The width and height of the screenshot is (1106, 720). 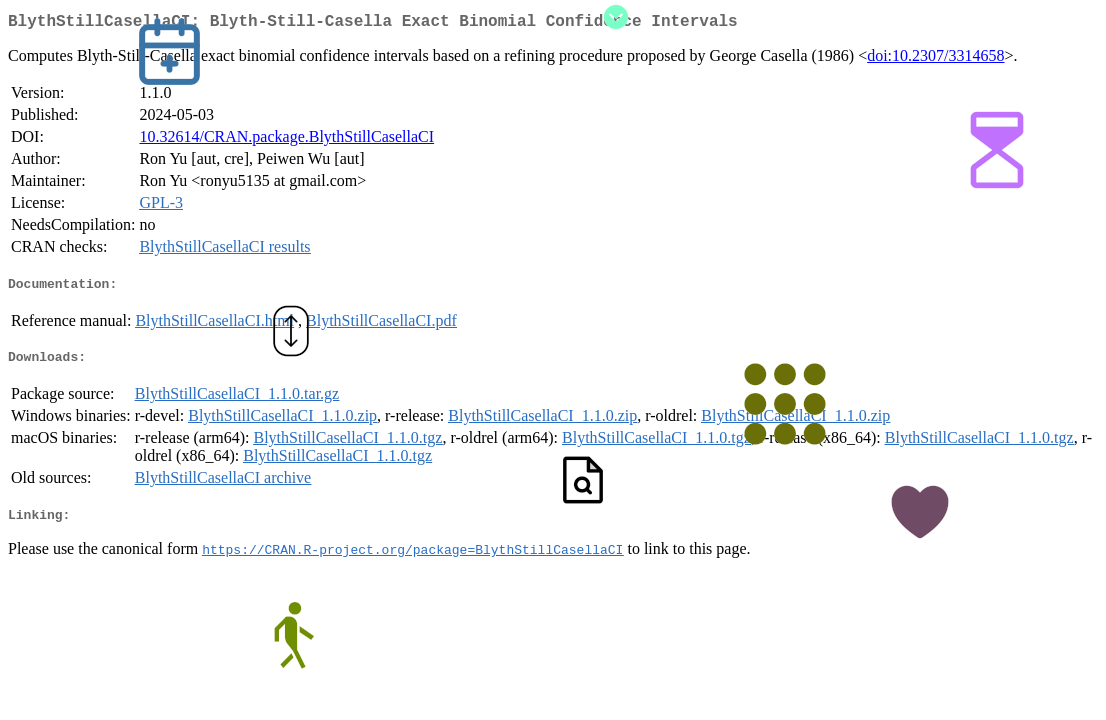 I want to click on get walking directions, so click(x=294, y=634).